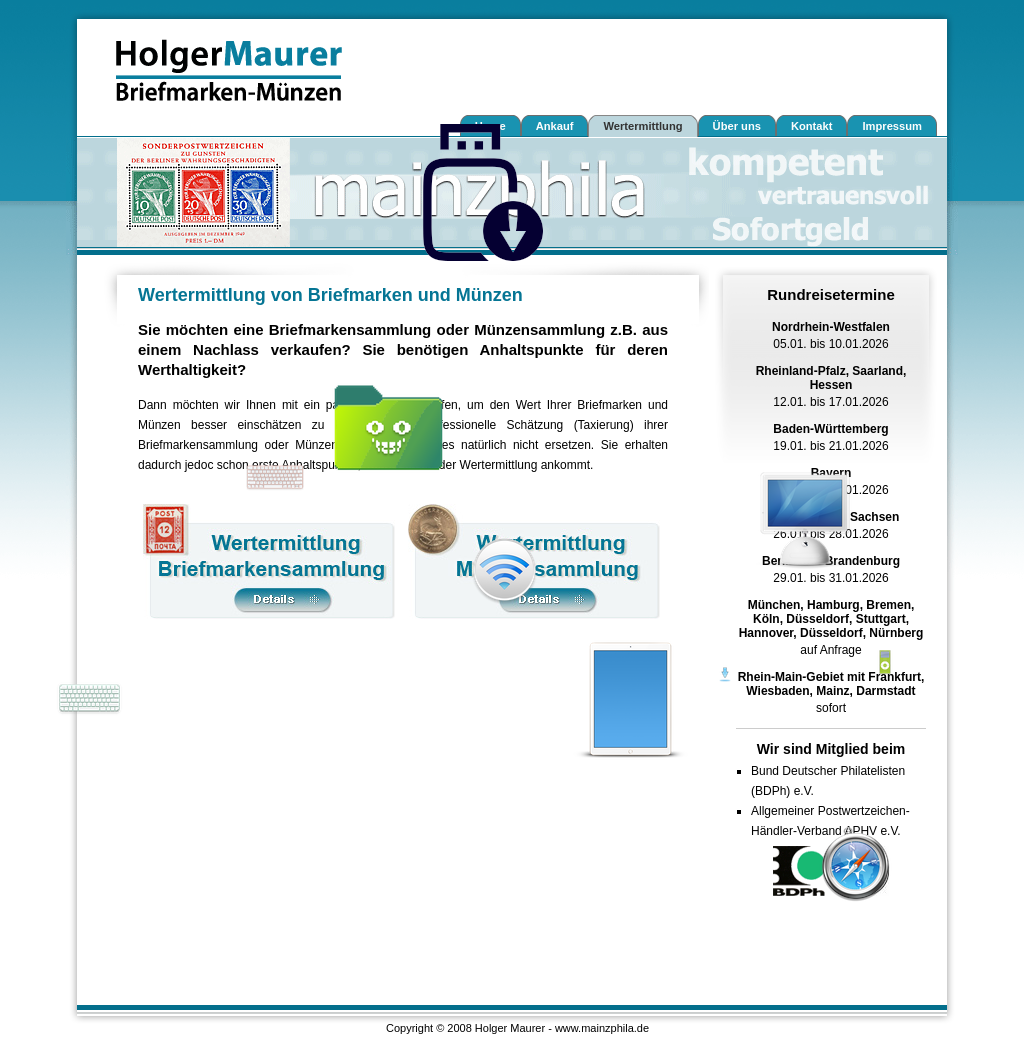 The image size is (1024, 1058). I want to click on view connected iPad Pro device, so click(630, 699).